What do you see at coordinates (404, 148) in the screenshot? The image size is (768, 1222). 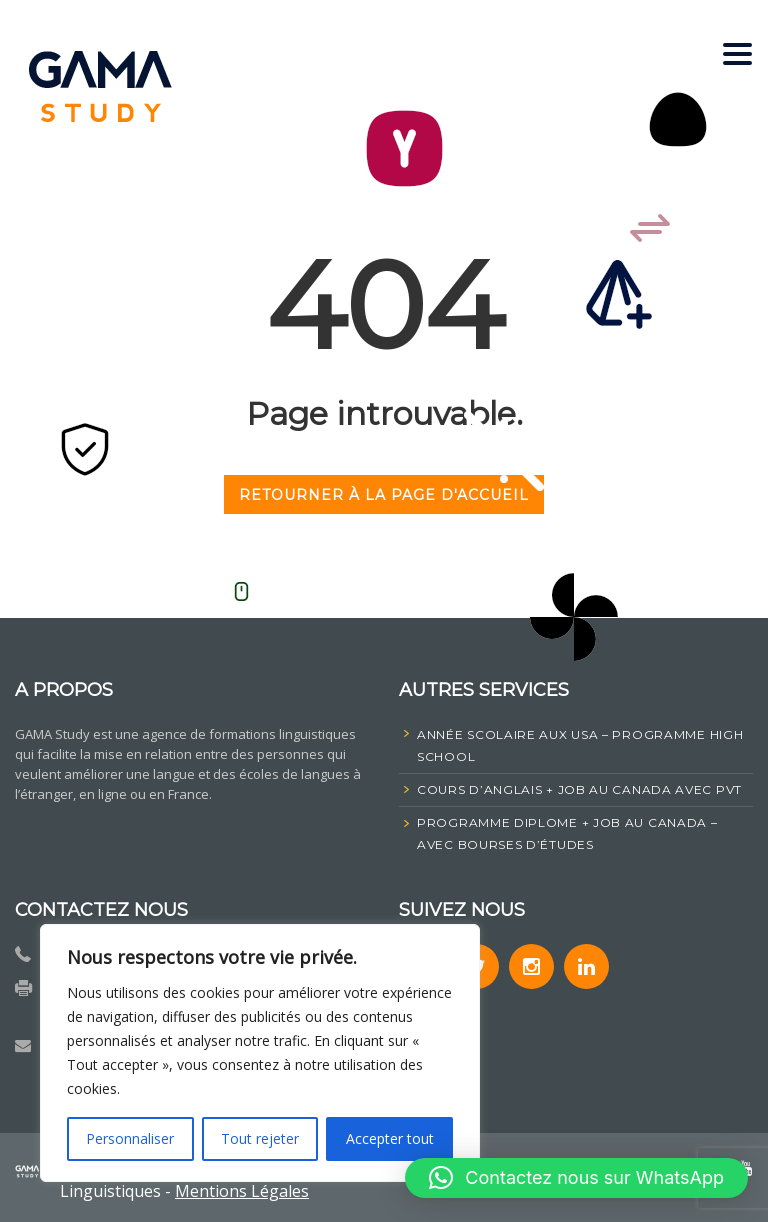 I see `represents the letter Y in a menu or keyboard interface` at bounding box center [404, 148].